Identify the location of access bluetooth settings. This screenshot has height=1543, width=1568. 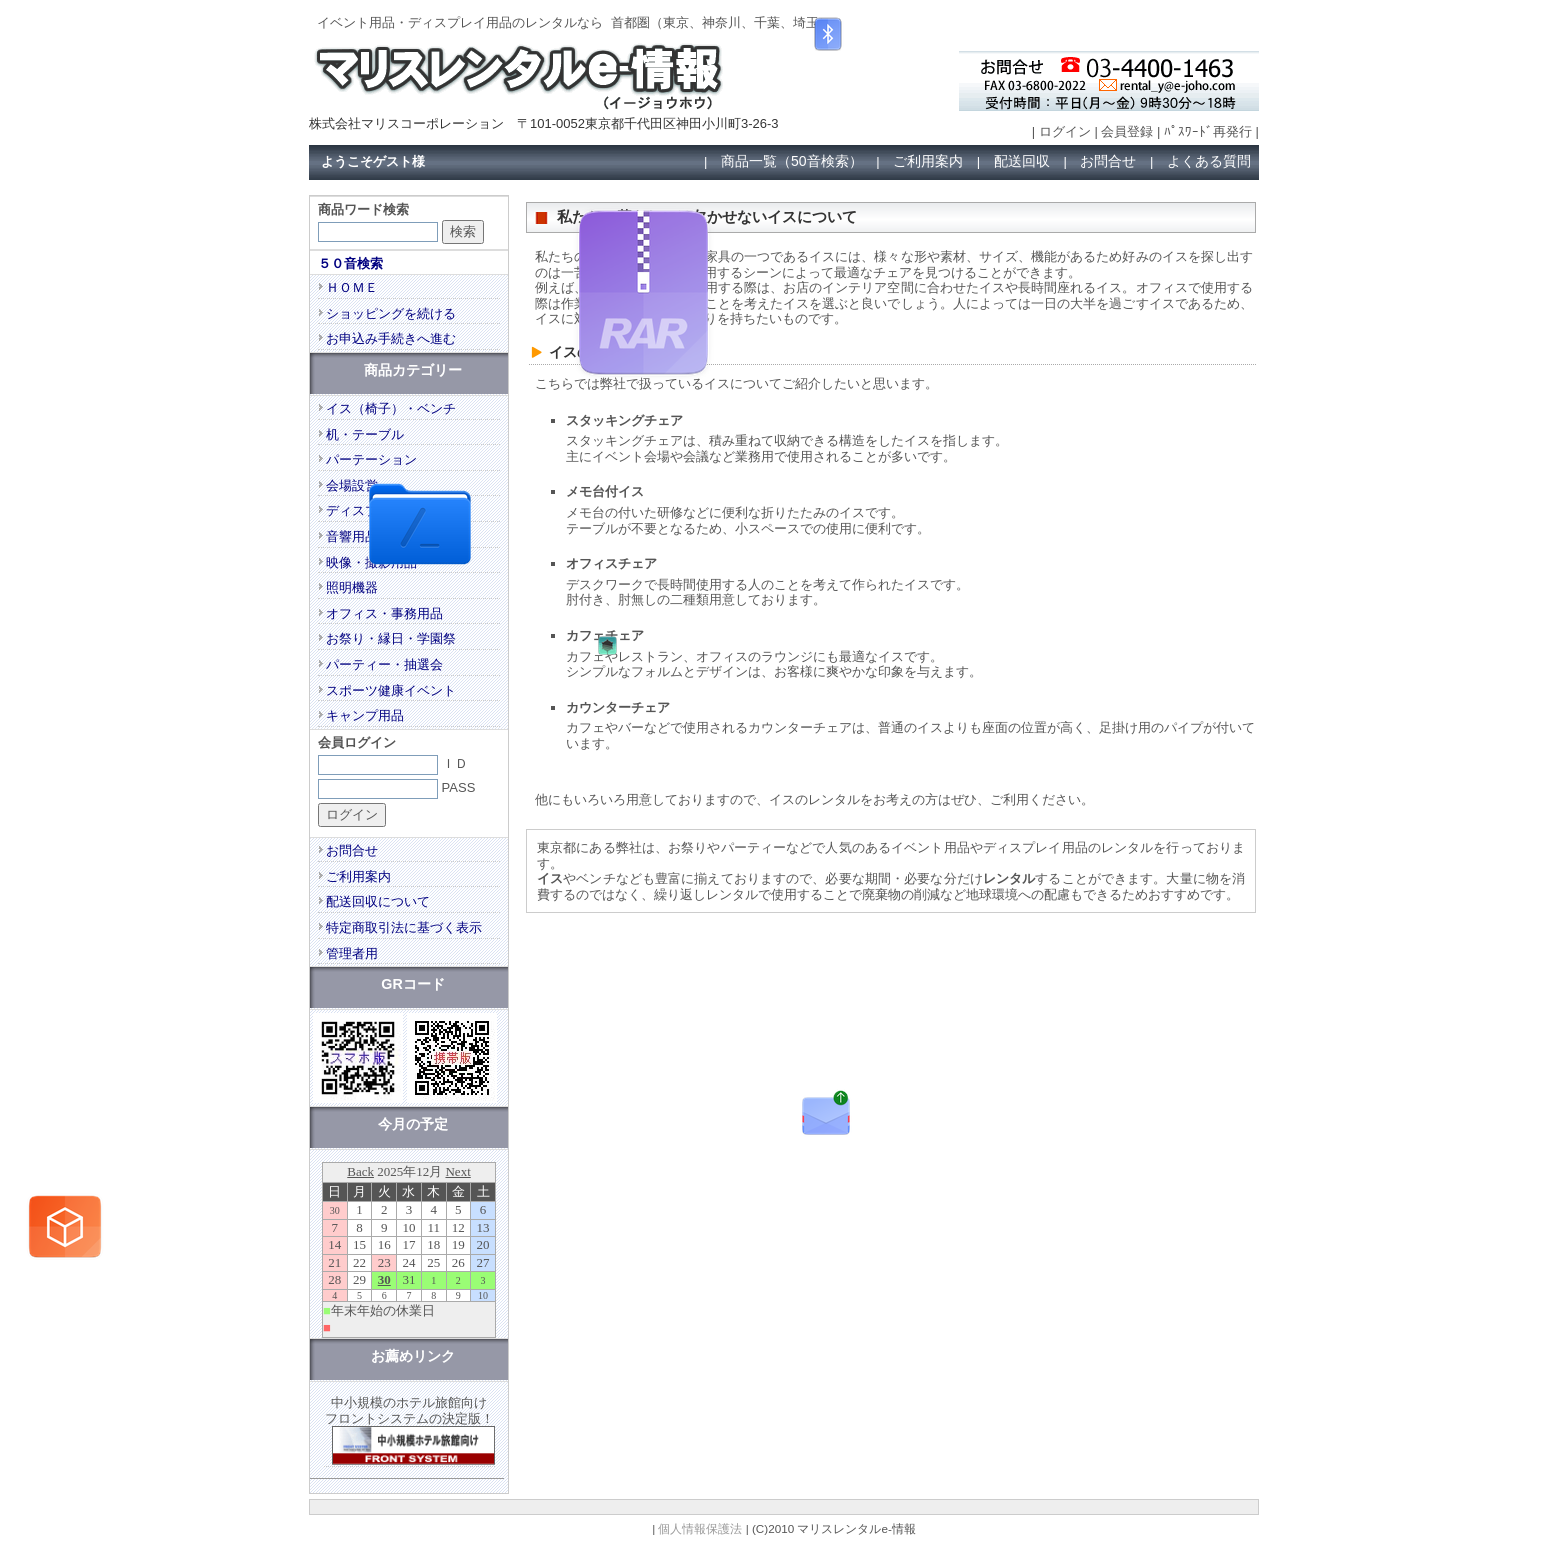
(828, 34).